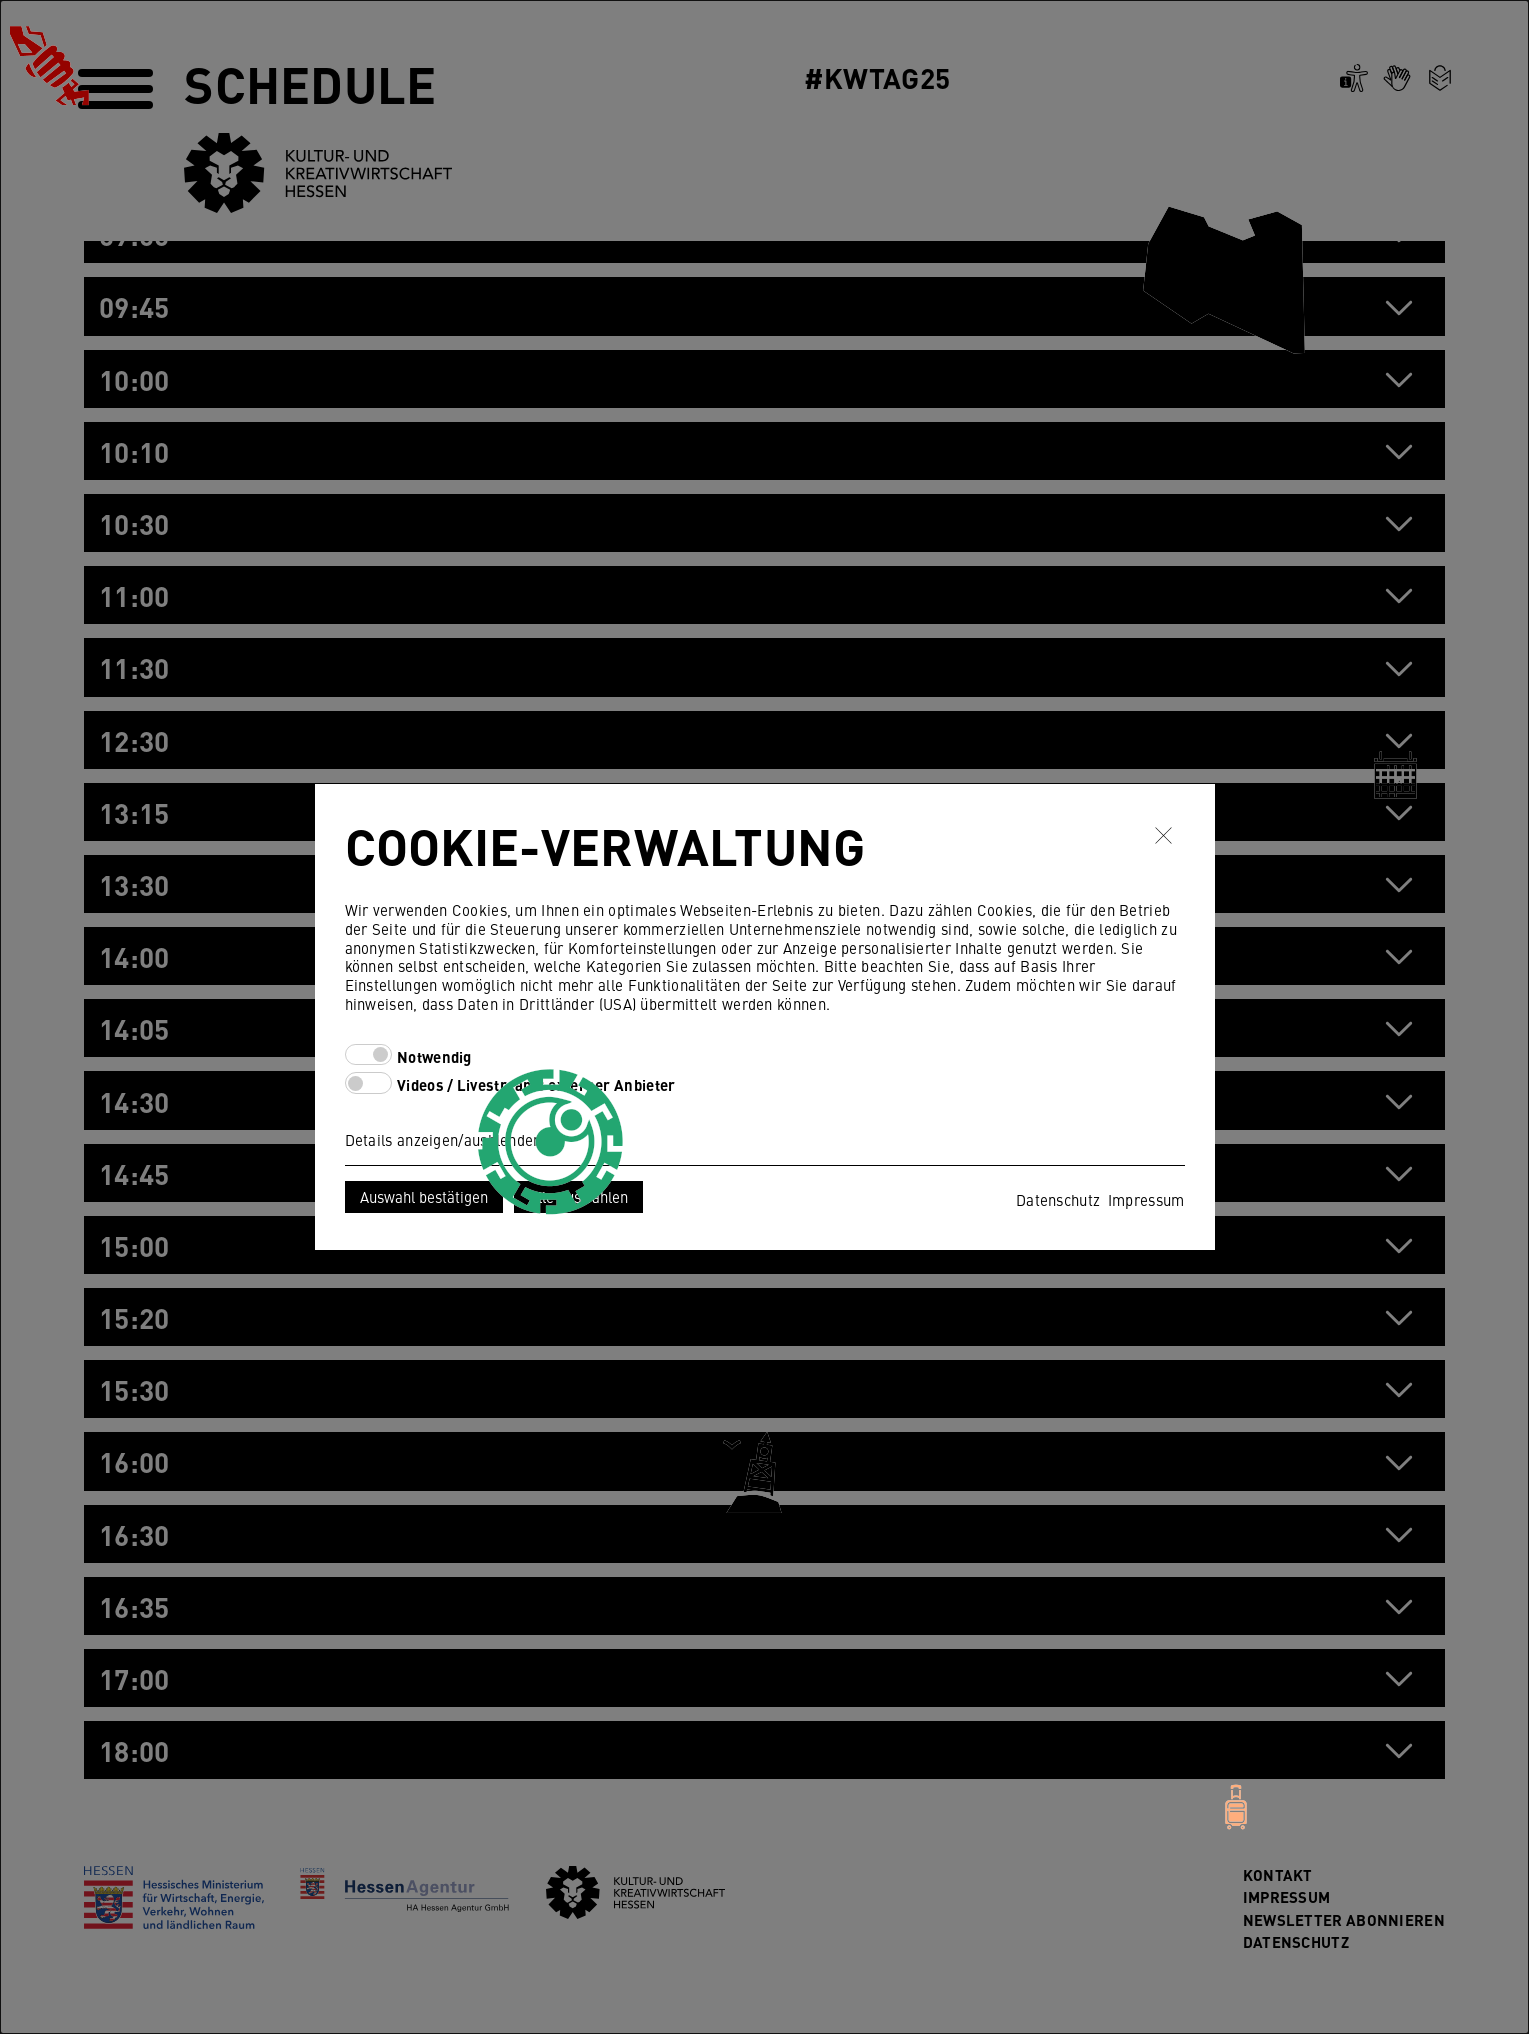  Describe the element at coordinates (550, 1141) in the screenshot. I see `access eye maze puzzle or minigame` at that location.